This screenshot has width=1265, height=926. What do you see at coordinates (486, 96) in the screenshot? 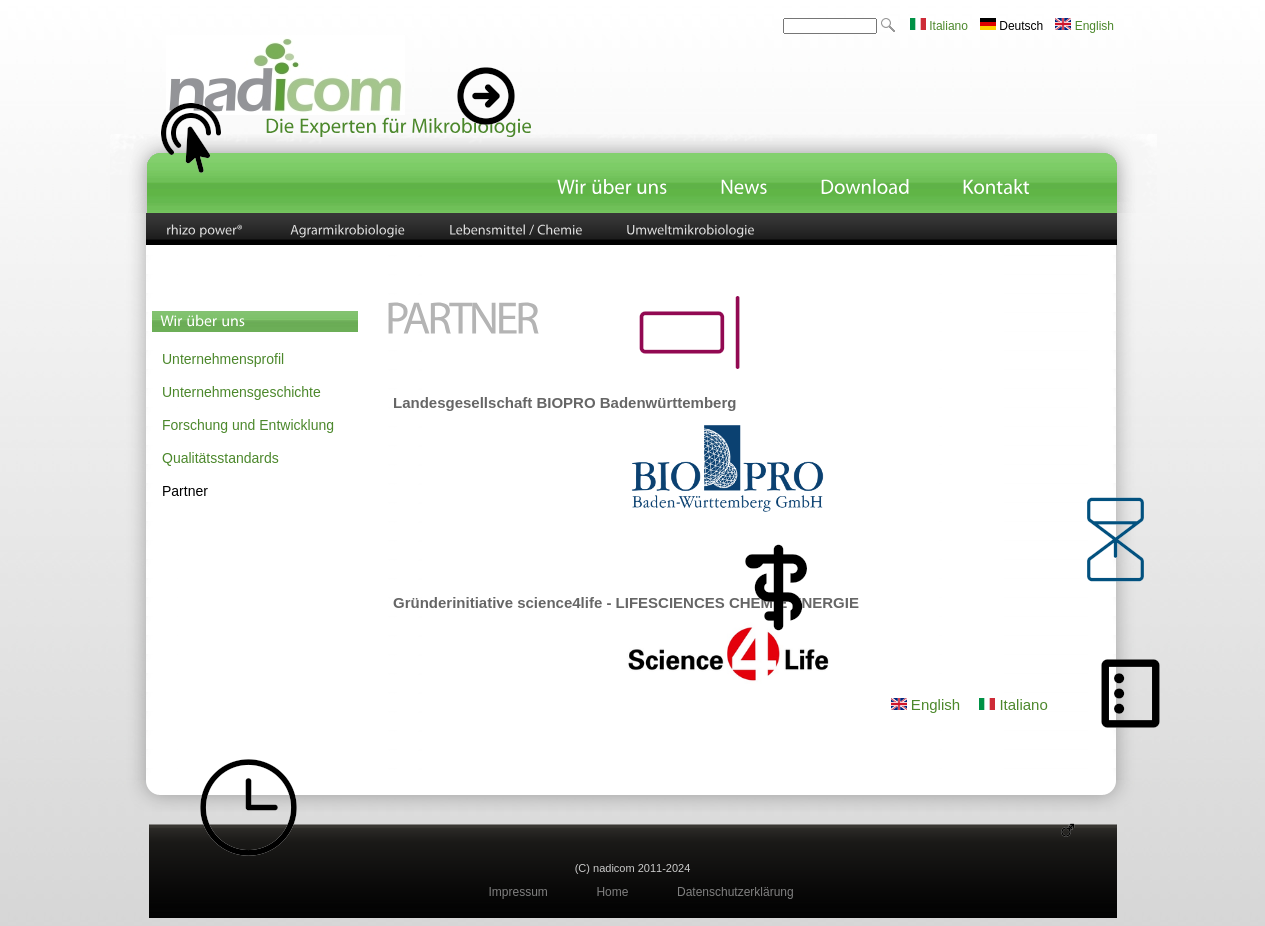
I see `go to next step or screen` at bounding box center [486, 96].